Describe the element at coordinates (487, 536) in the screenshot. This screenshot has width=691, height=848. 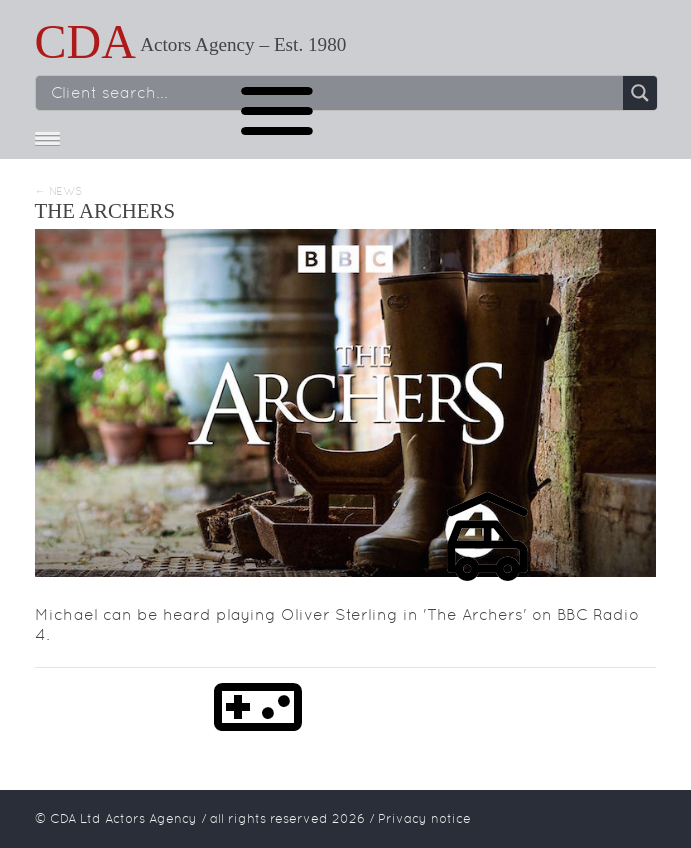
I see `access garage or parking location` at that location.